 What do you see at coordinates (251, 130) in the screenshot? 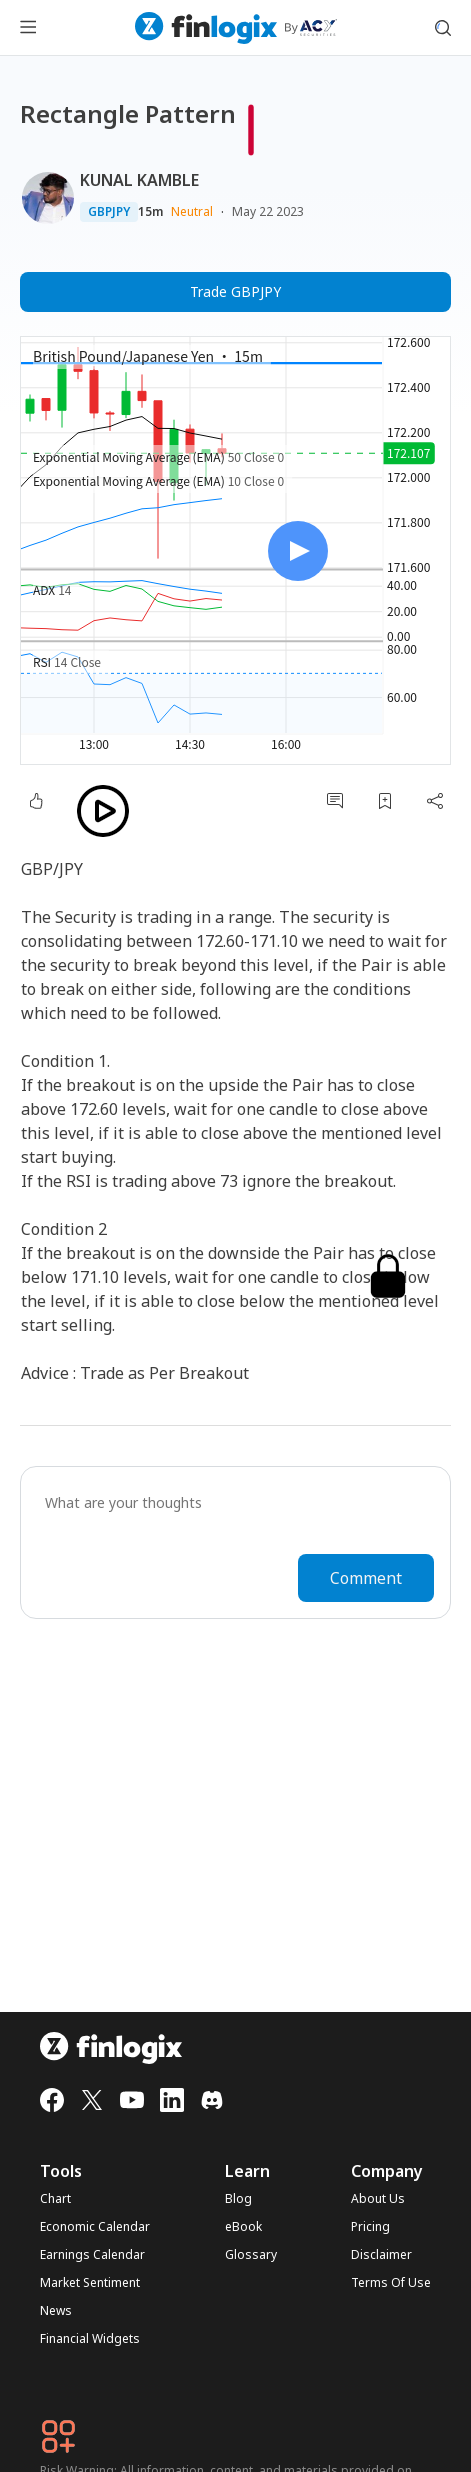
I see `indicates information or help tooltip` at bounding box center [251, 130].